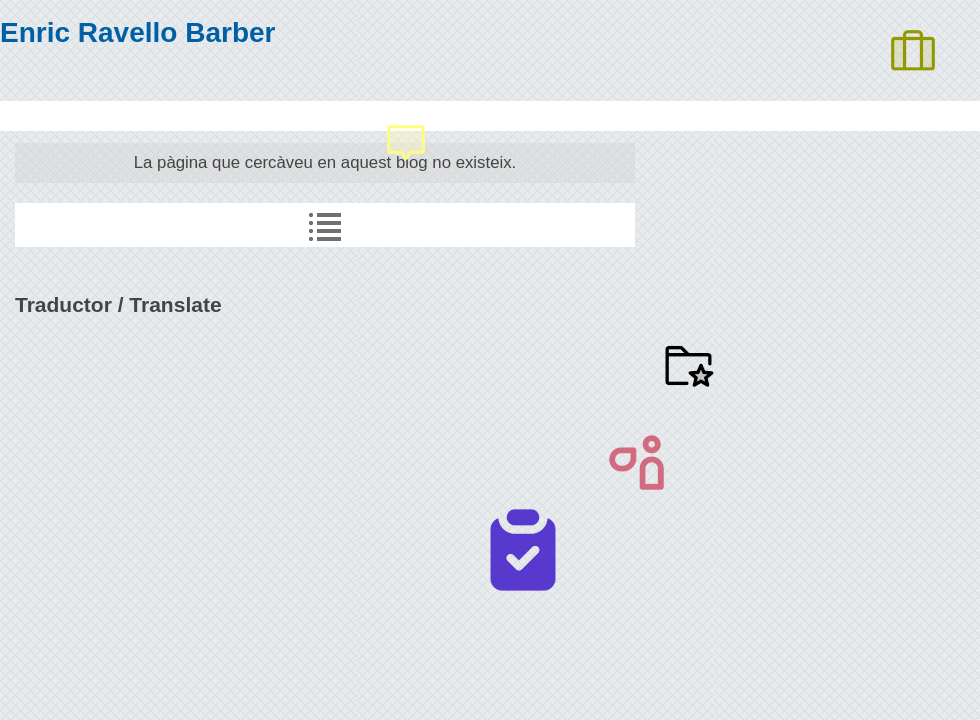  What do you see at coordinates (523, 550) in the screenshot?
I see `mark task as complete` at bounding box center [523, 550].